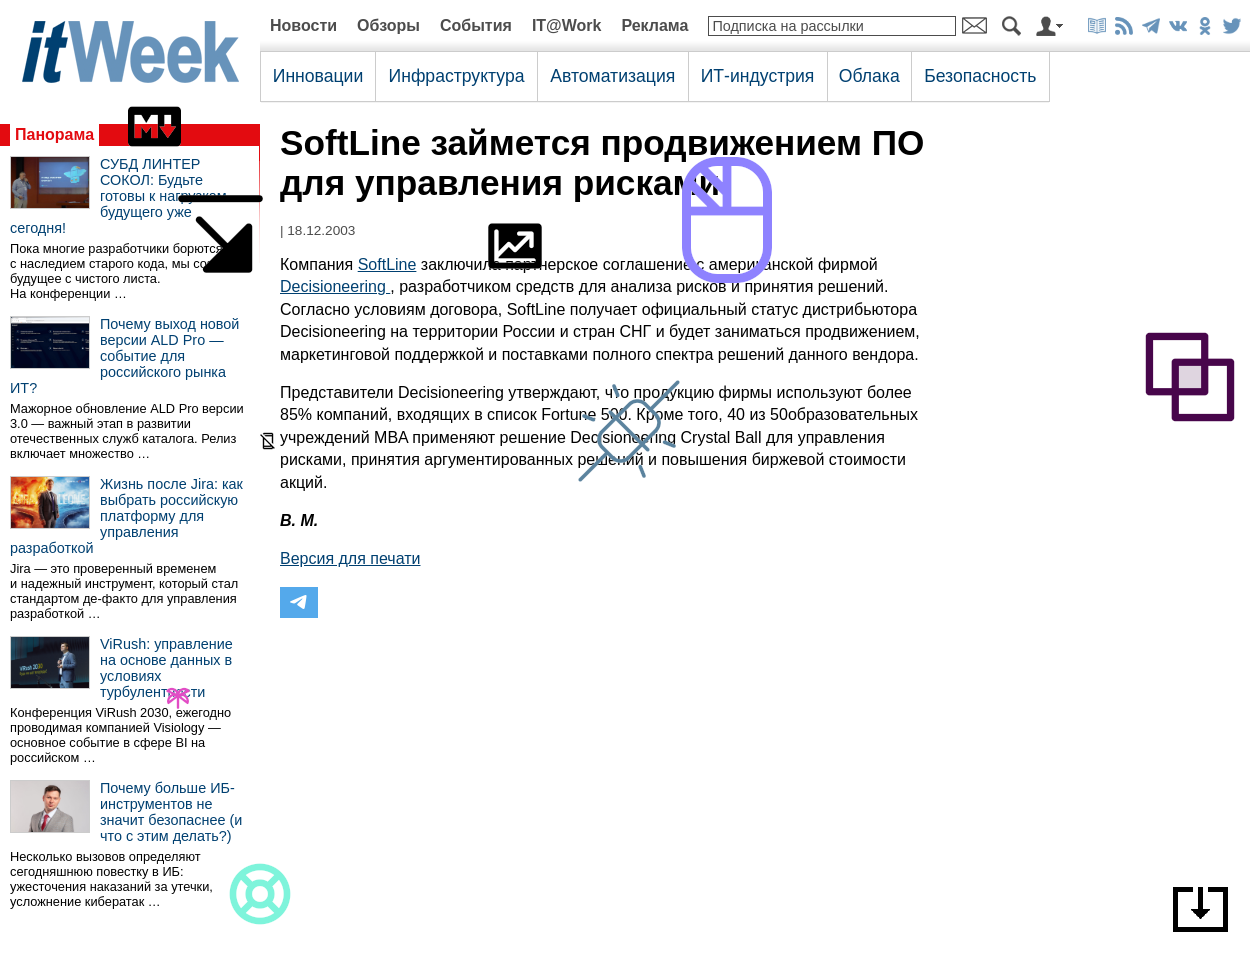  Describe the element at coordinates (220, 237) in the screenshot. I see `move item to bottom-right corner` at that location.